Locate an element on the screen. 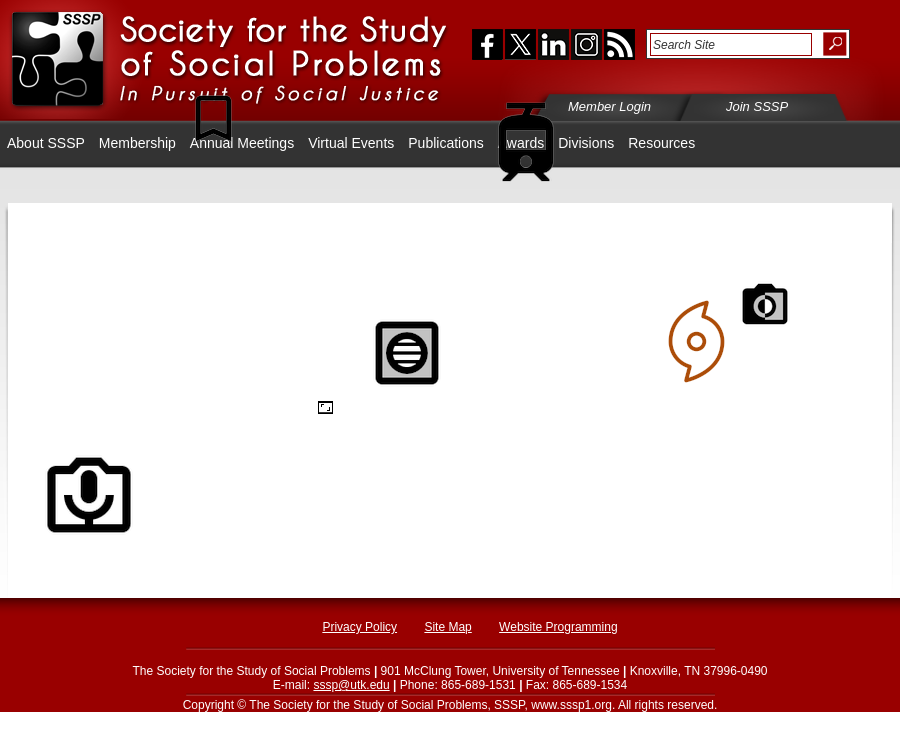 The width and height of the screenshot is (900, 752). manage camera and microphone permissions is located at coordinates (89, 495).